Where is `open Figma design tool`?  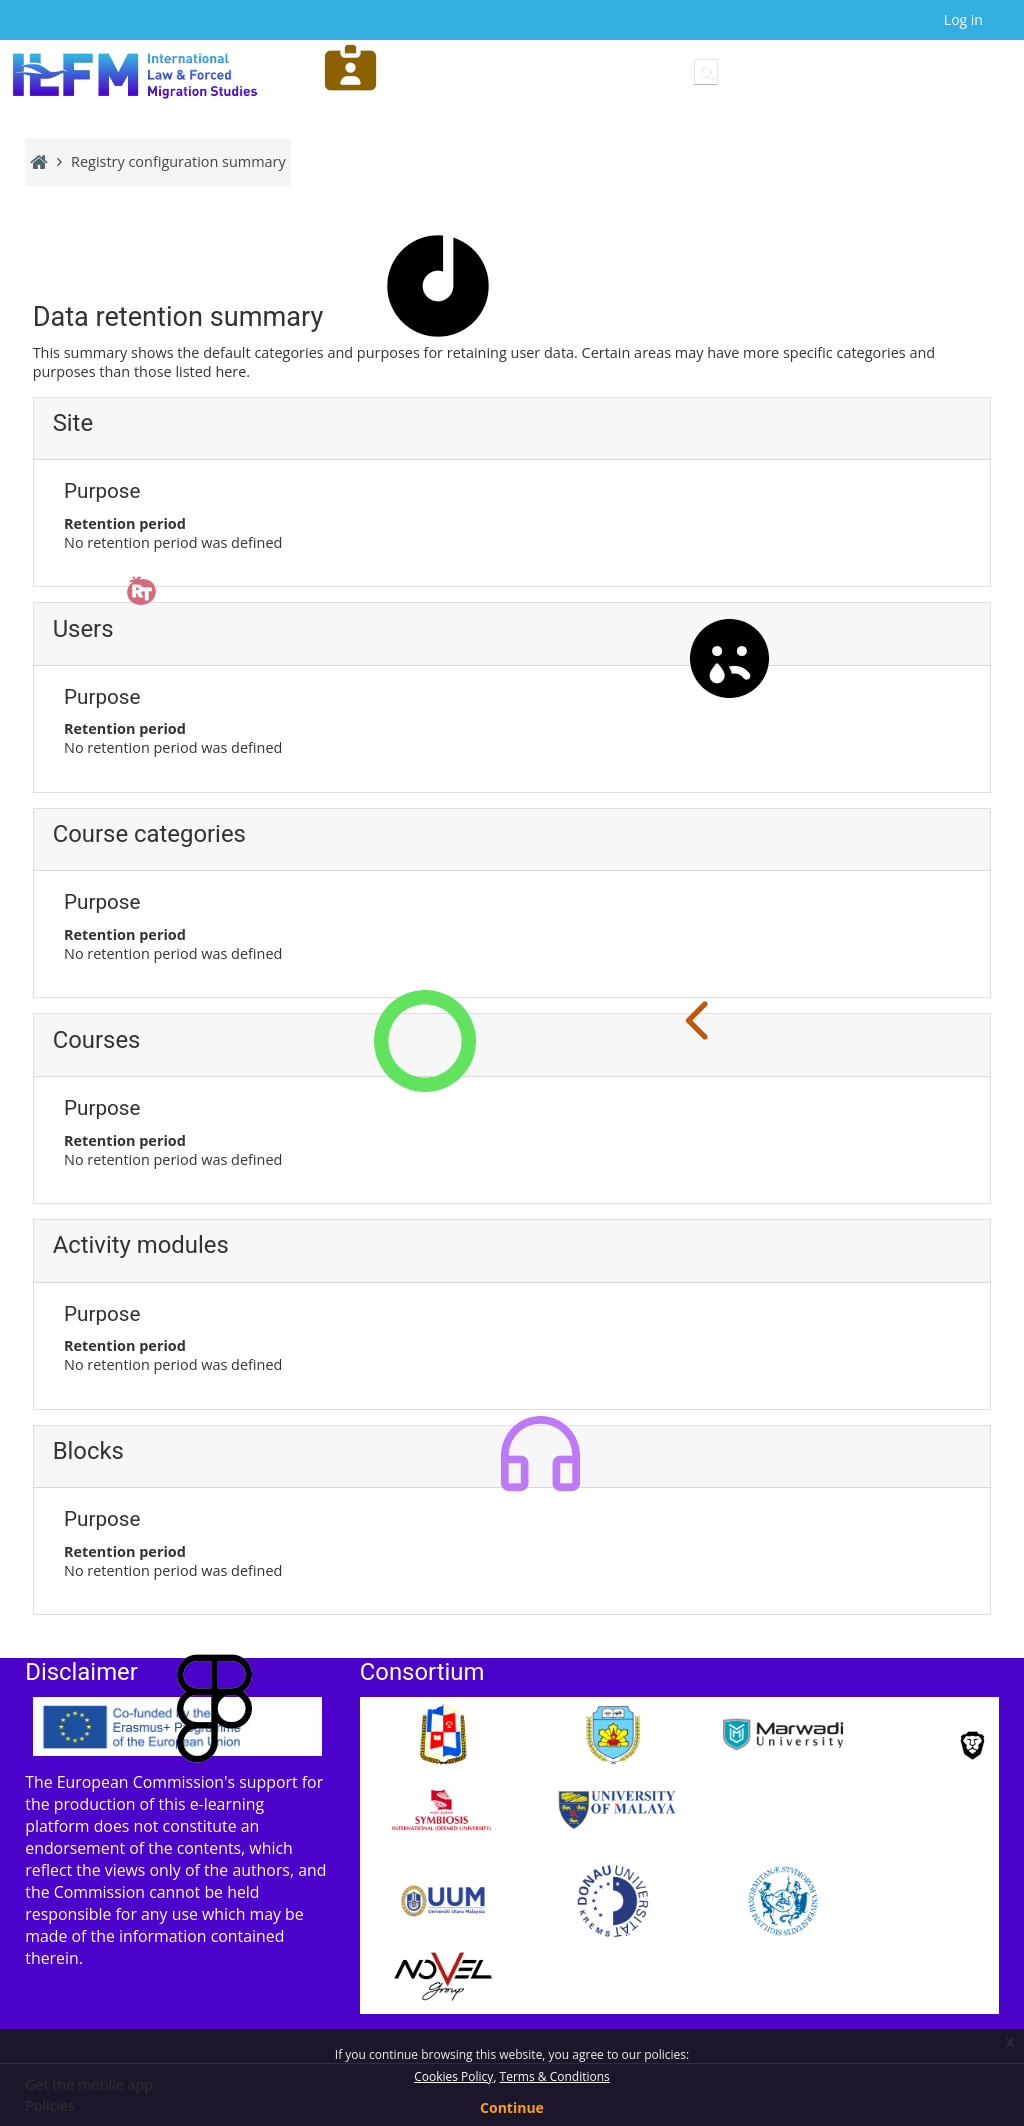
open Figma design tool is located at coordinates (214, 1708).